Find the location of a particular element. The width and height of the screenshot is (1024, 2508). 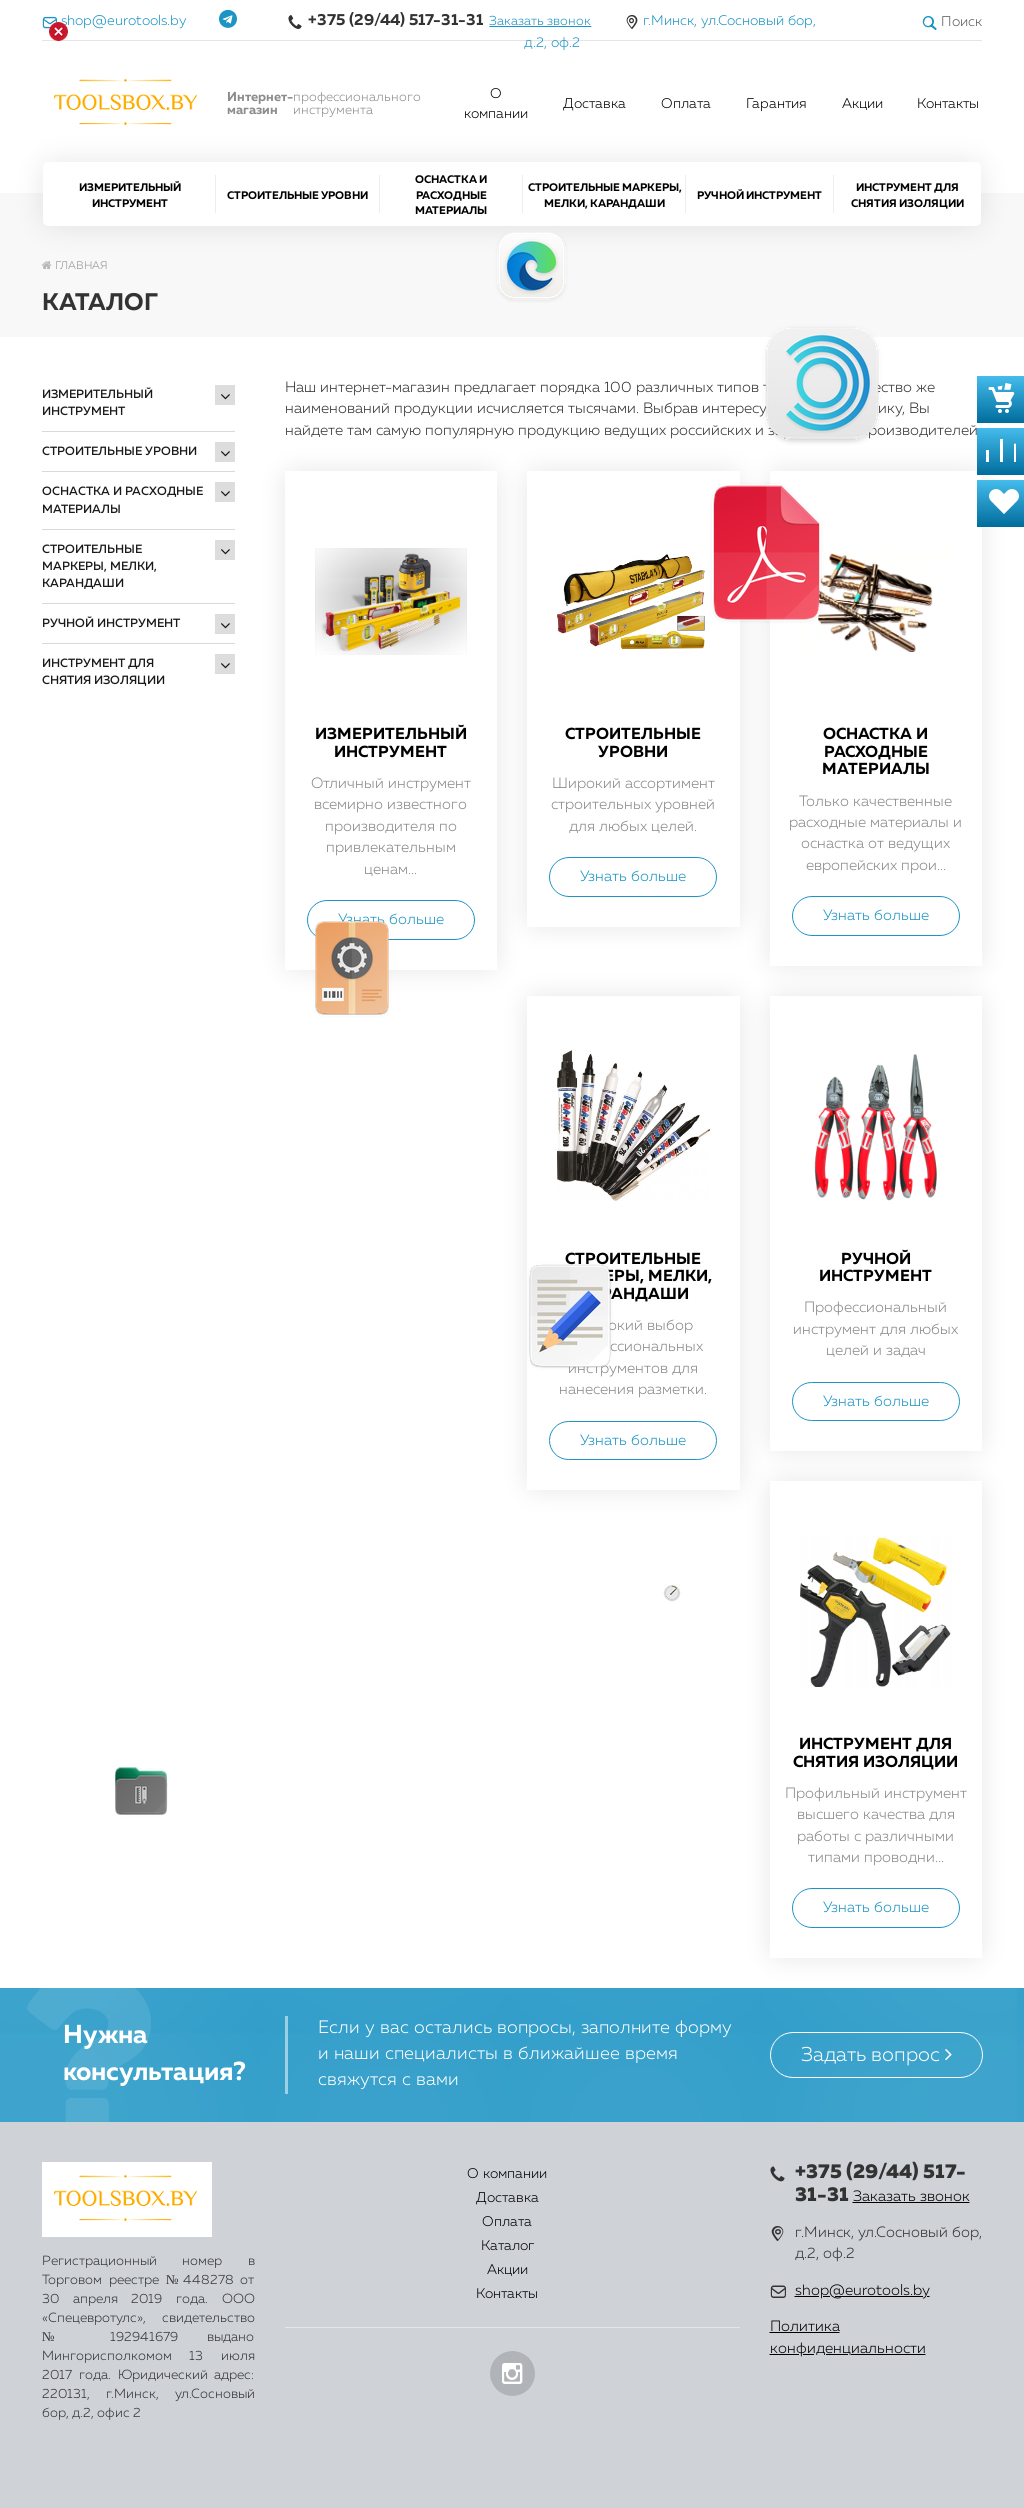

open microsoft edge browser is located at coordinates (531, 265).